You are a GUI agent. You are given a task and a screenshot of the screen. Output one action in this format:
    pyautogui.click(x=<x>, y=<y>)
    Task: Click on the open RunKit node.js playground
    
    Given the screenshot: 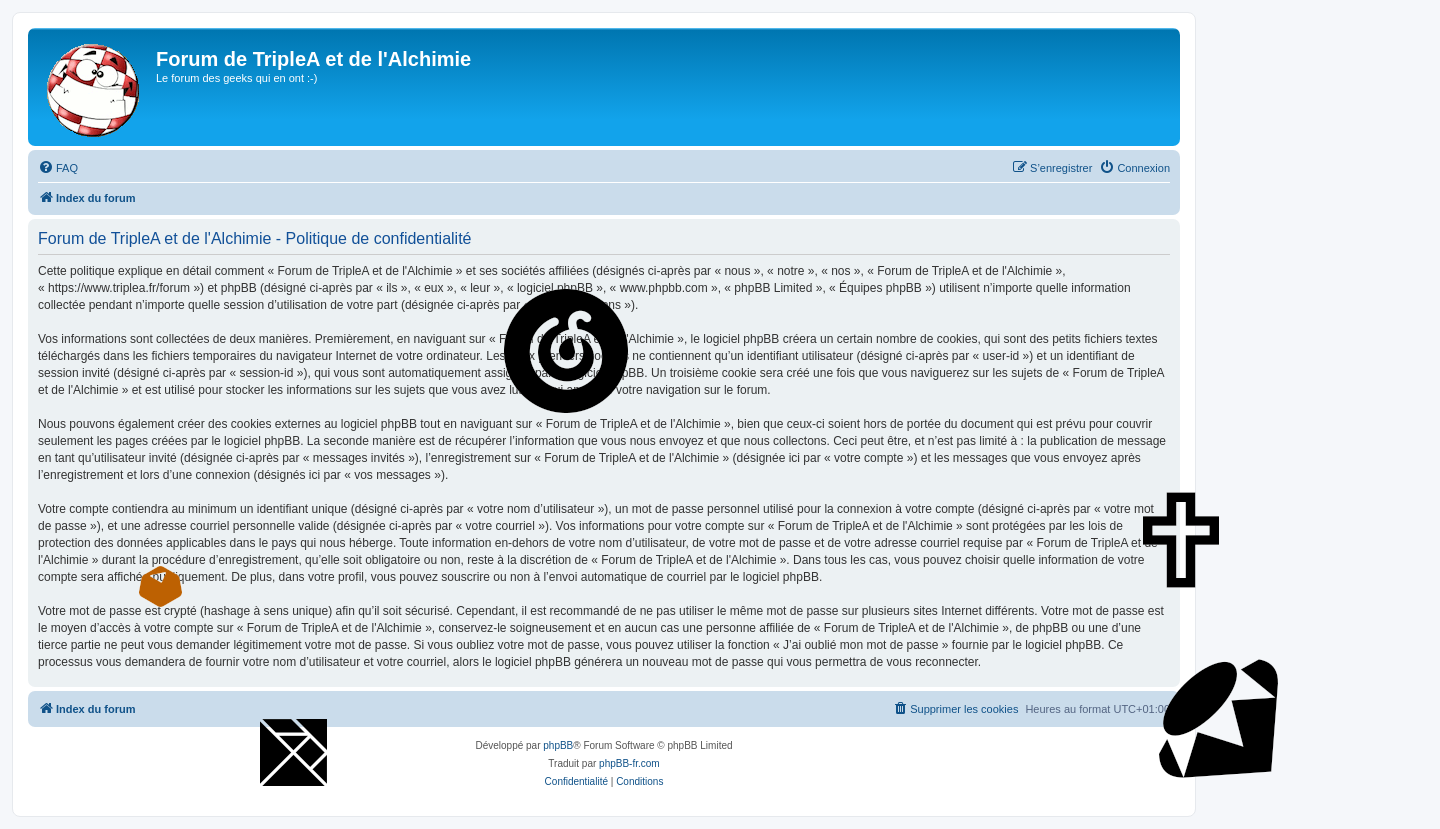 What is the action you would take?
    pyautogui.click(x=160, y=586)
    